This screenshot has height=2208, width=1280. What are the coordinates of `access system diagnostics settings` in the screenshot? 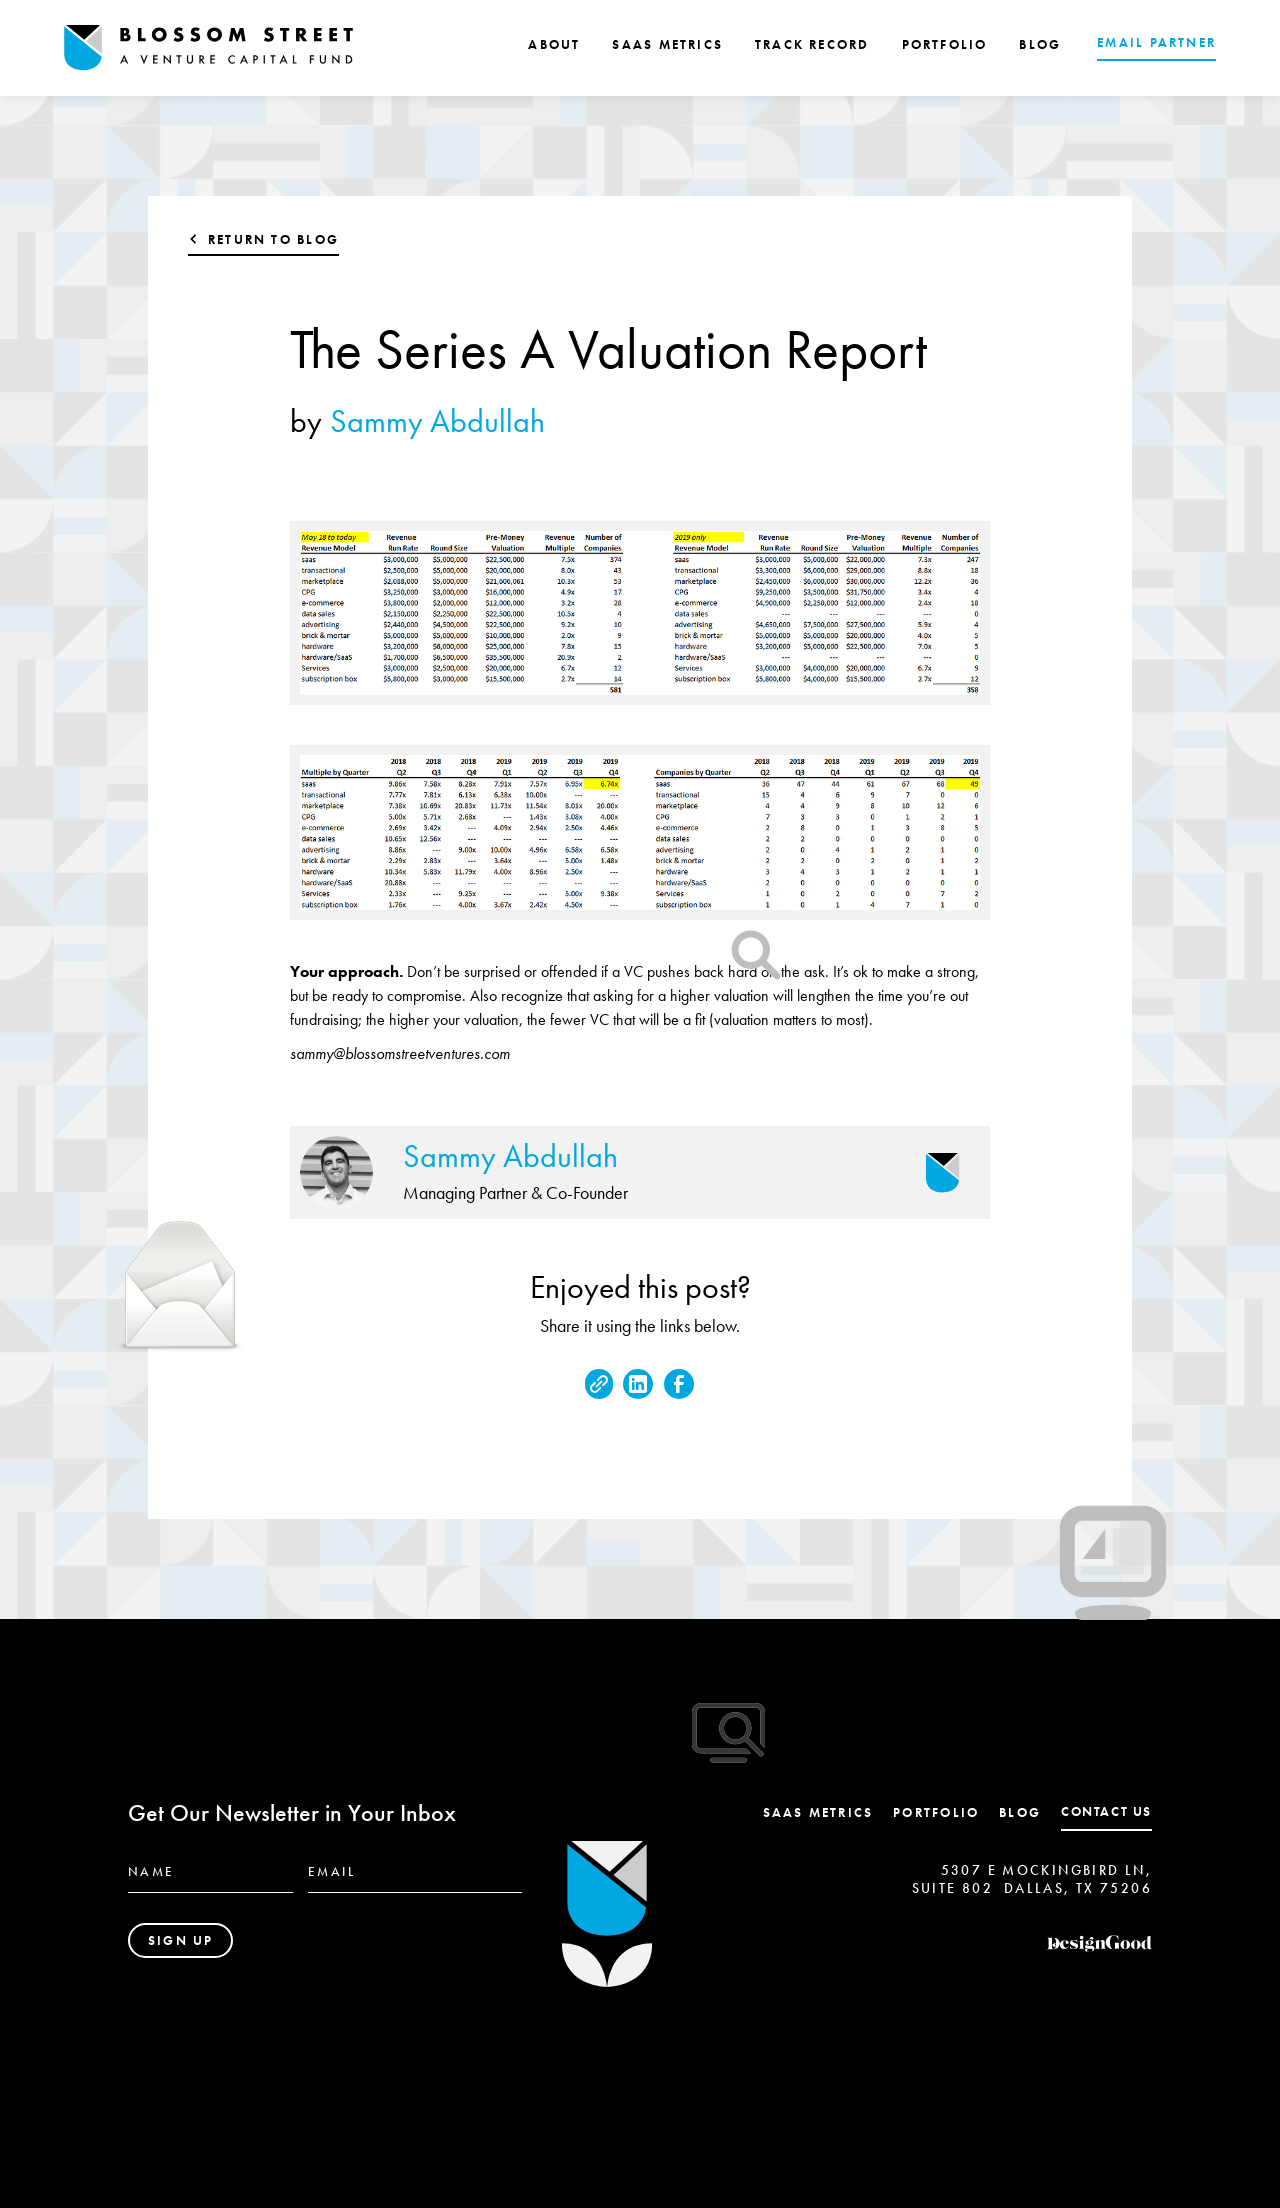 It's located at (728, 1730).